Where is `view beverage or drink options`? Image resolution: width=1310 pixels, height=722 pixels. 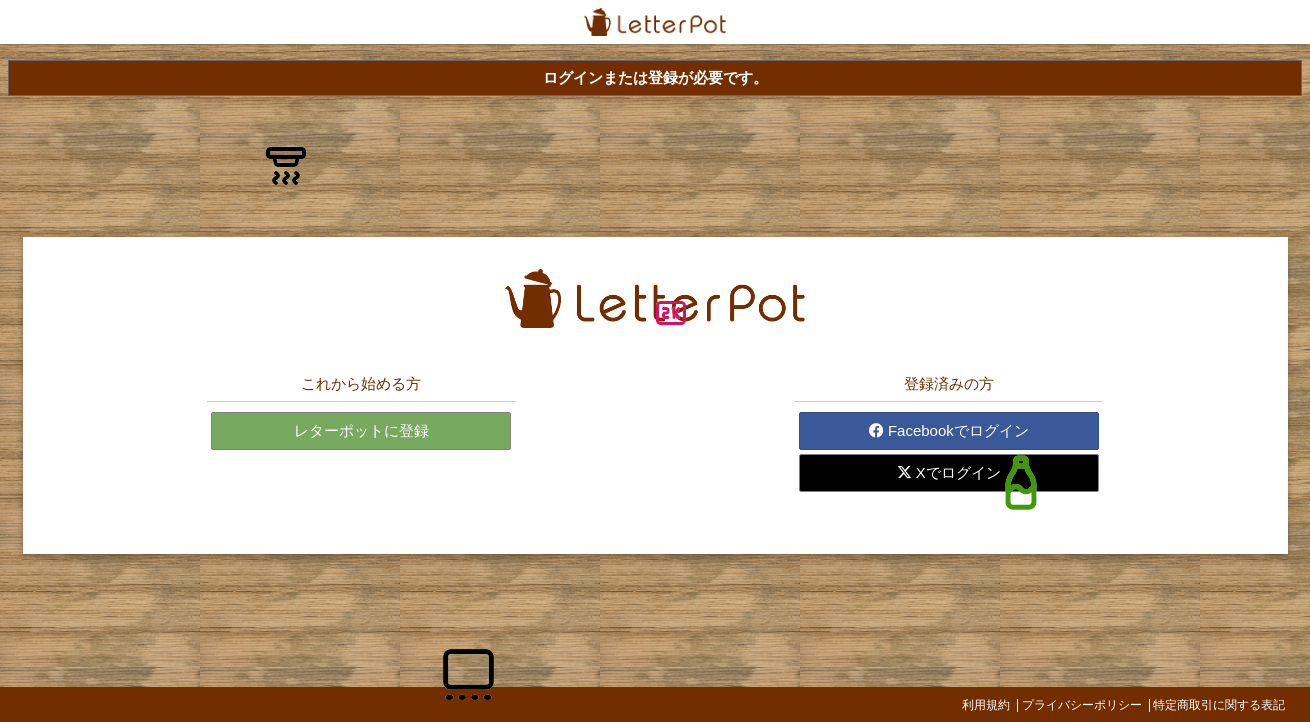
view beverage or drink options is located at coordinates (1021, 484).